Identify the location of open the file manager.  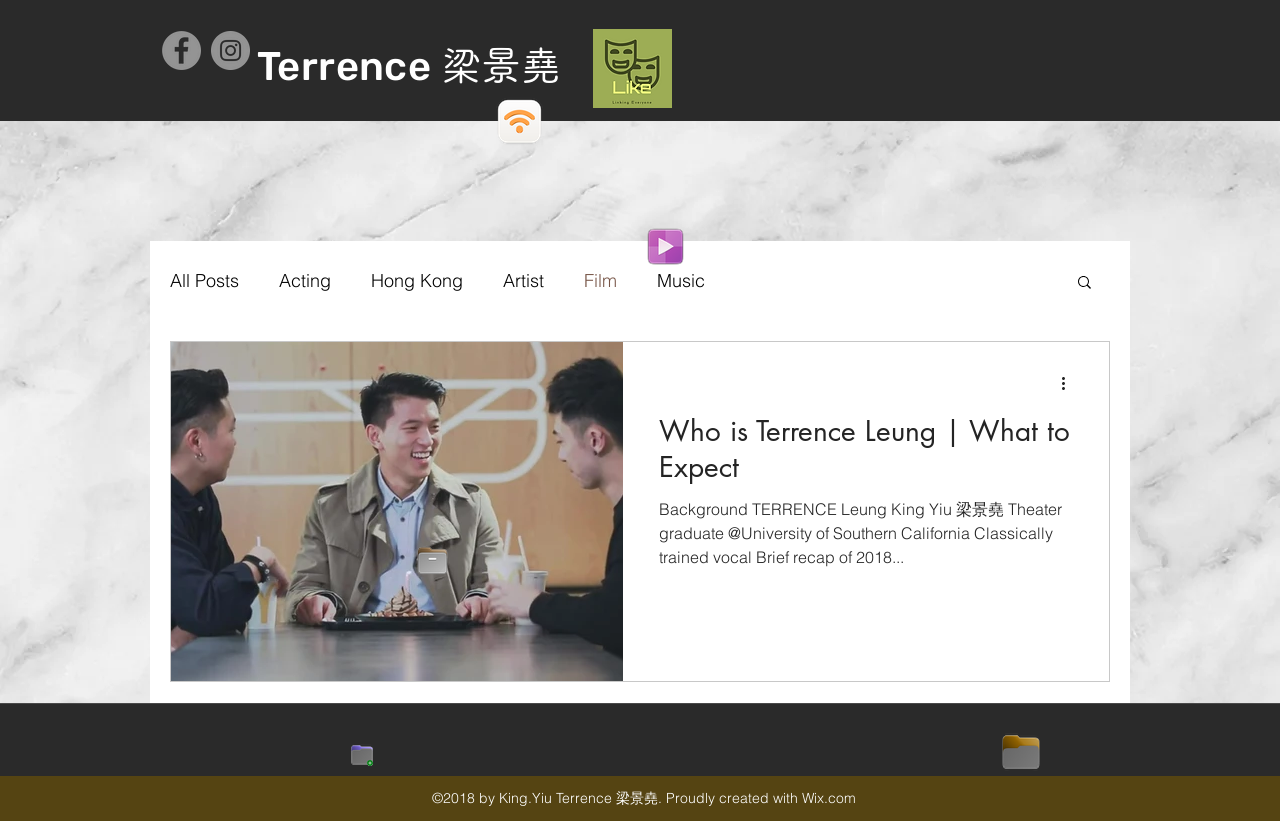
(432, 560).